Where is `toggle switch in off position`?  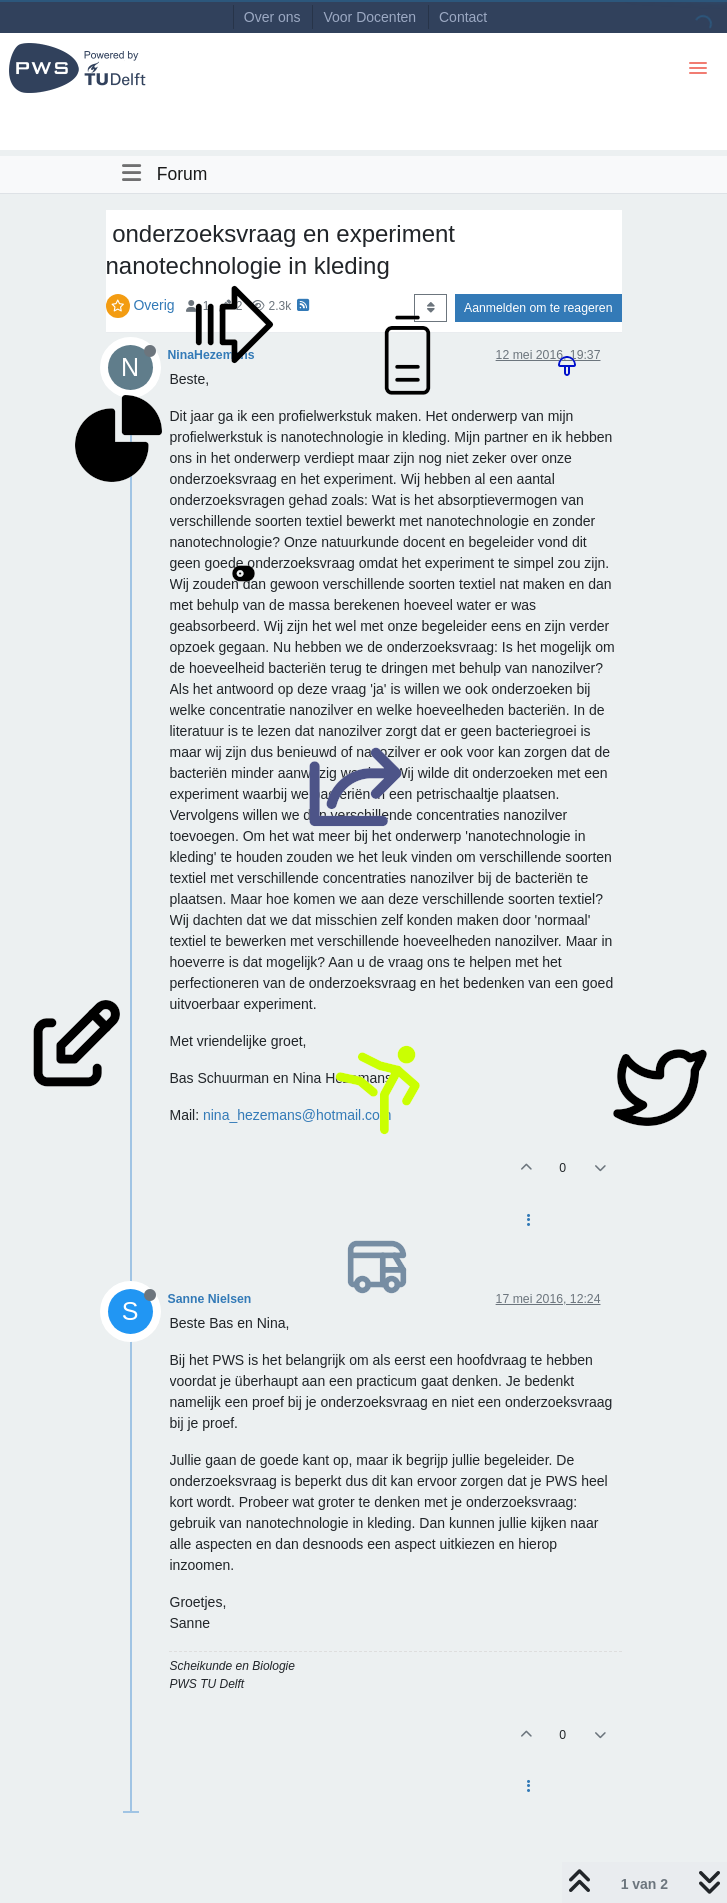 toggle switch in off position is located at coordinates (243, 573).